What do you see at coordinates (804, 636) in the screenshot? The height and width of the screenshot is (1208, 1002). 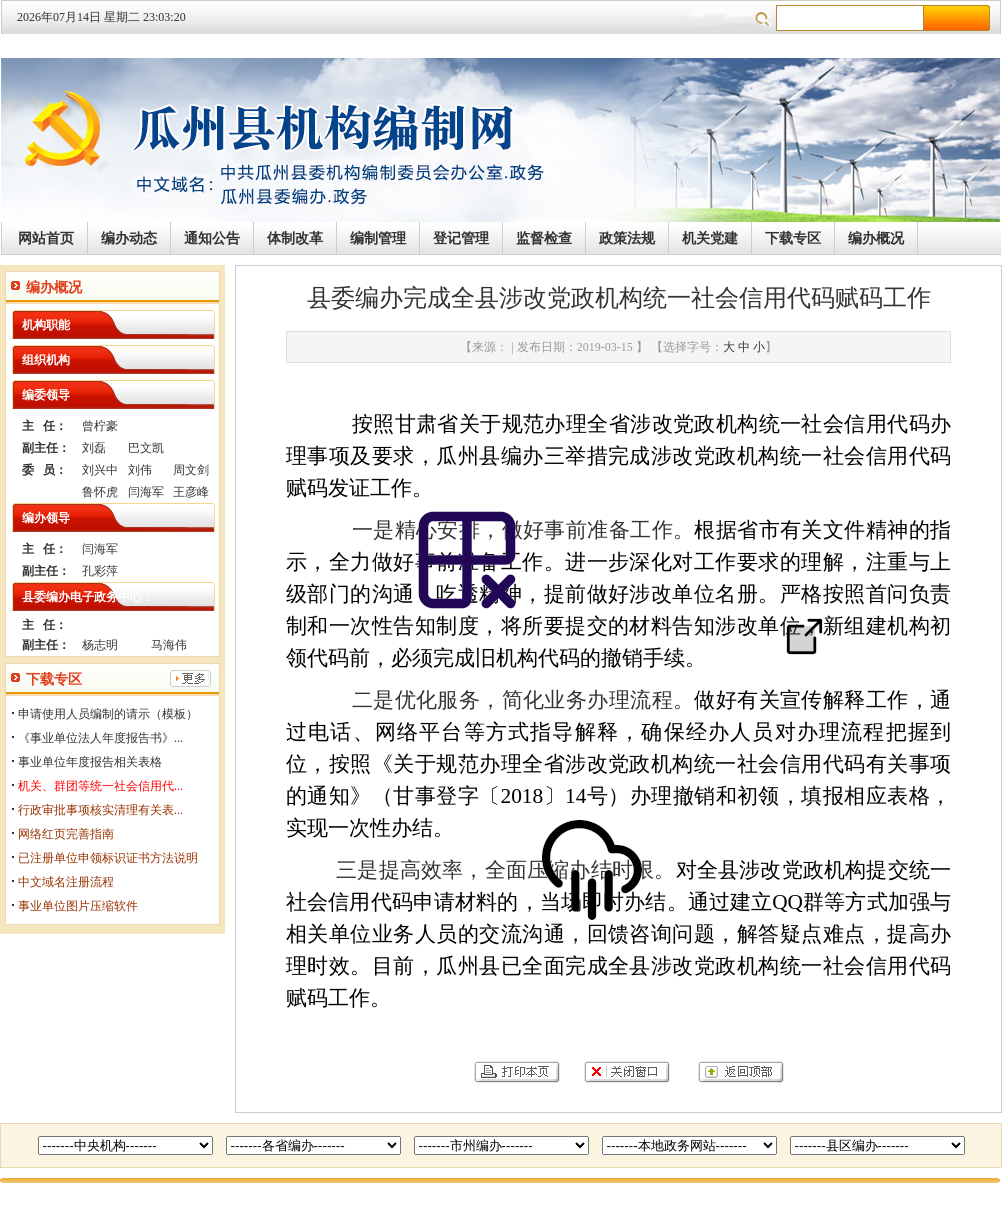 I see `open link in a new window or tab` at bounding box center [804, 636].